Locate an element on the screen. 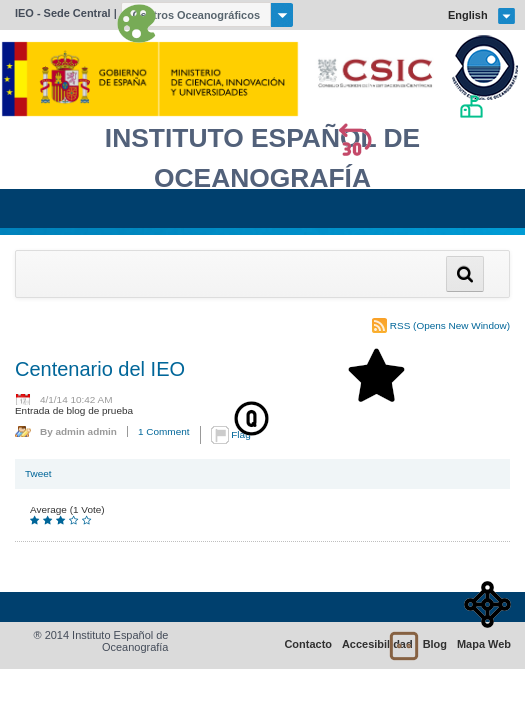 This screenshot has width=525, height=720. access your mailbox or inbox is located at coordinates (471, 106).